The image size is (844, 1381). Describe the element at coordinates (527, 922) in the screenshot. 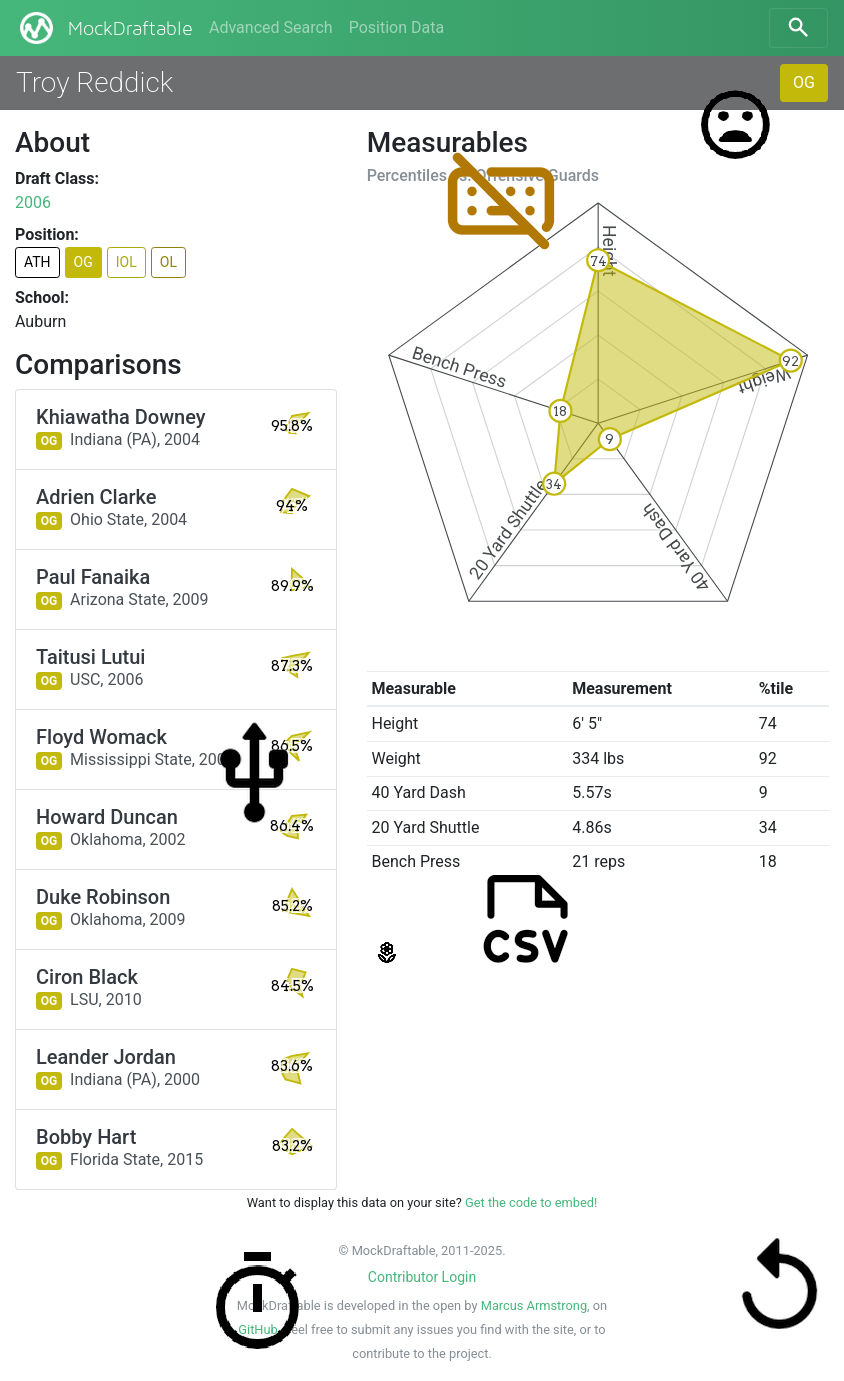

I see `download or export data as a CSV file` at that location.